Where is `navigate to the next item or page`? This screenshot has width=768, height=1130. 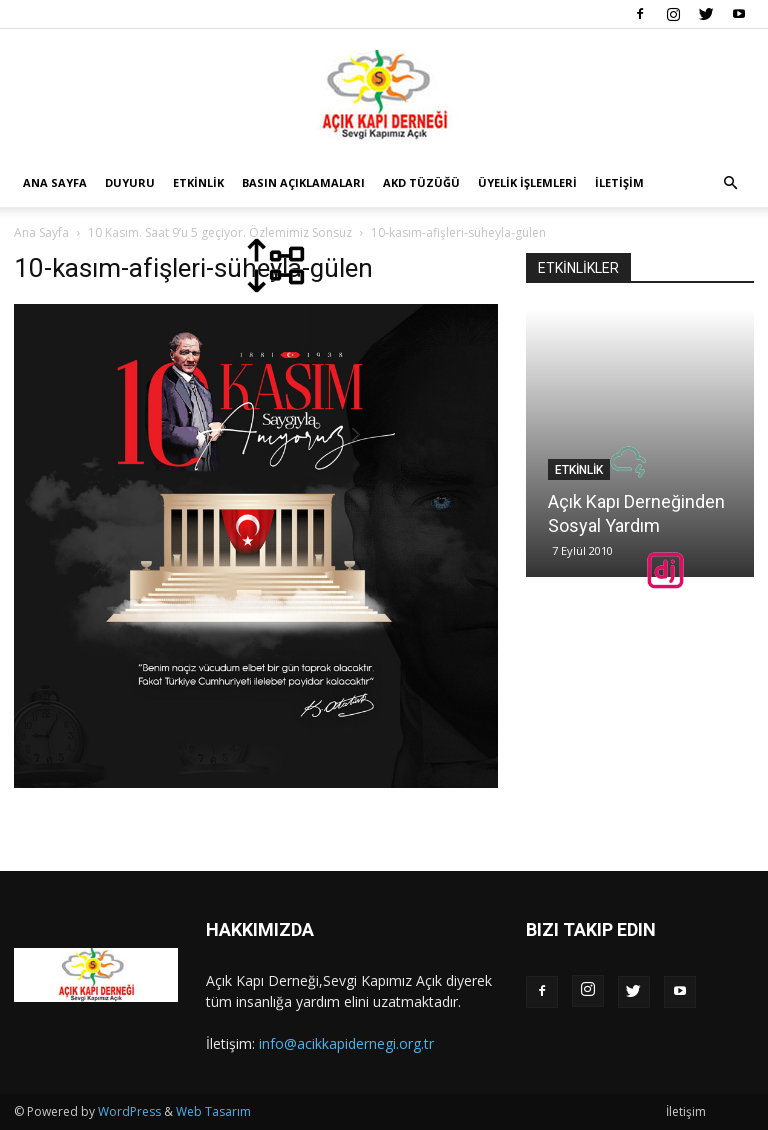 navigate to the next item or page is located at coordinates (355, 434).